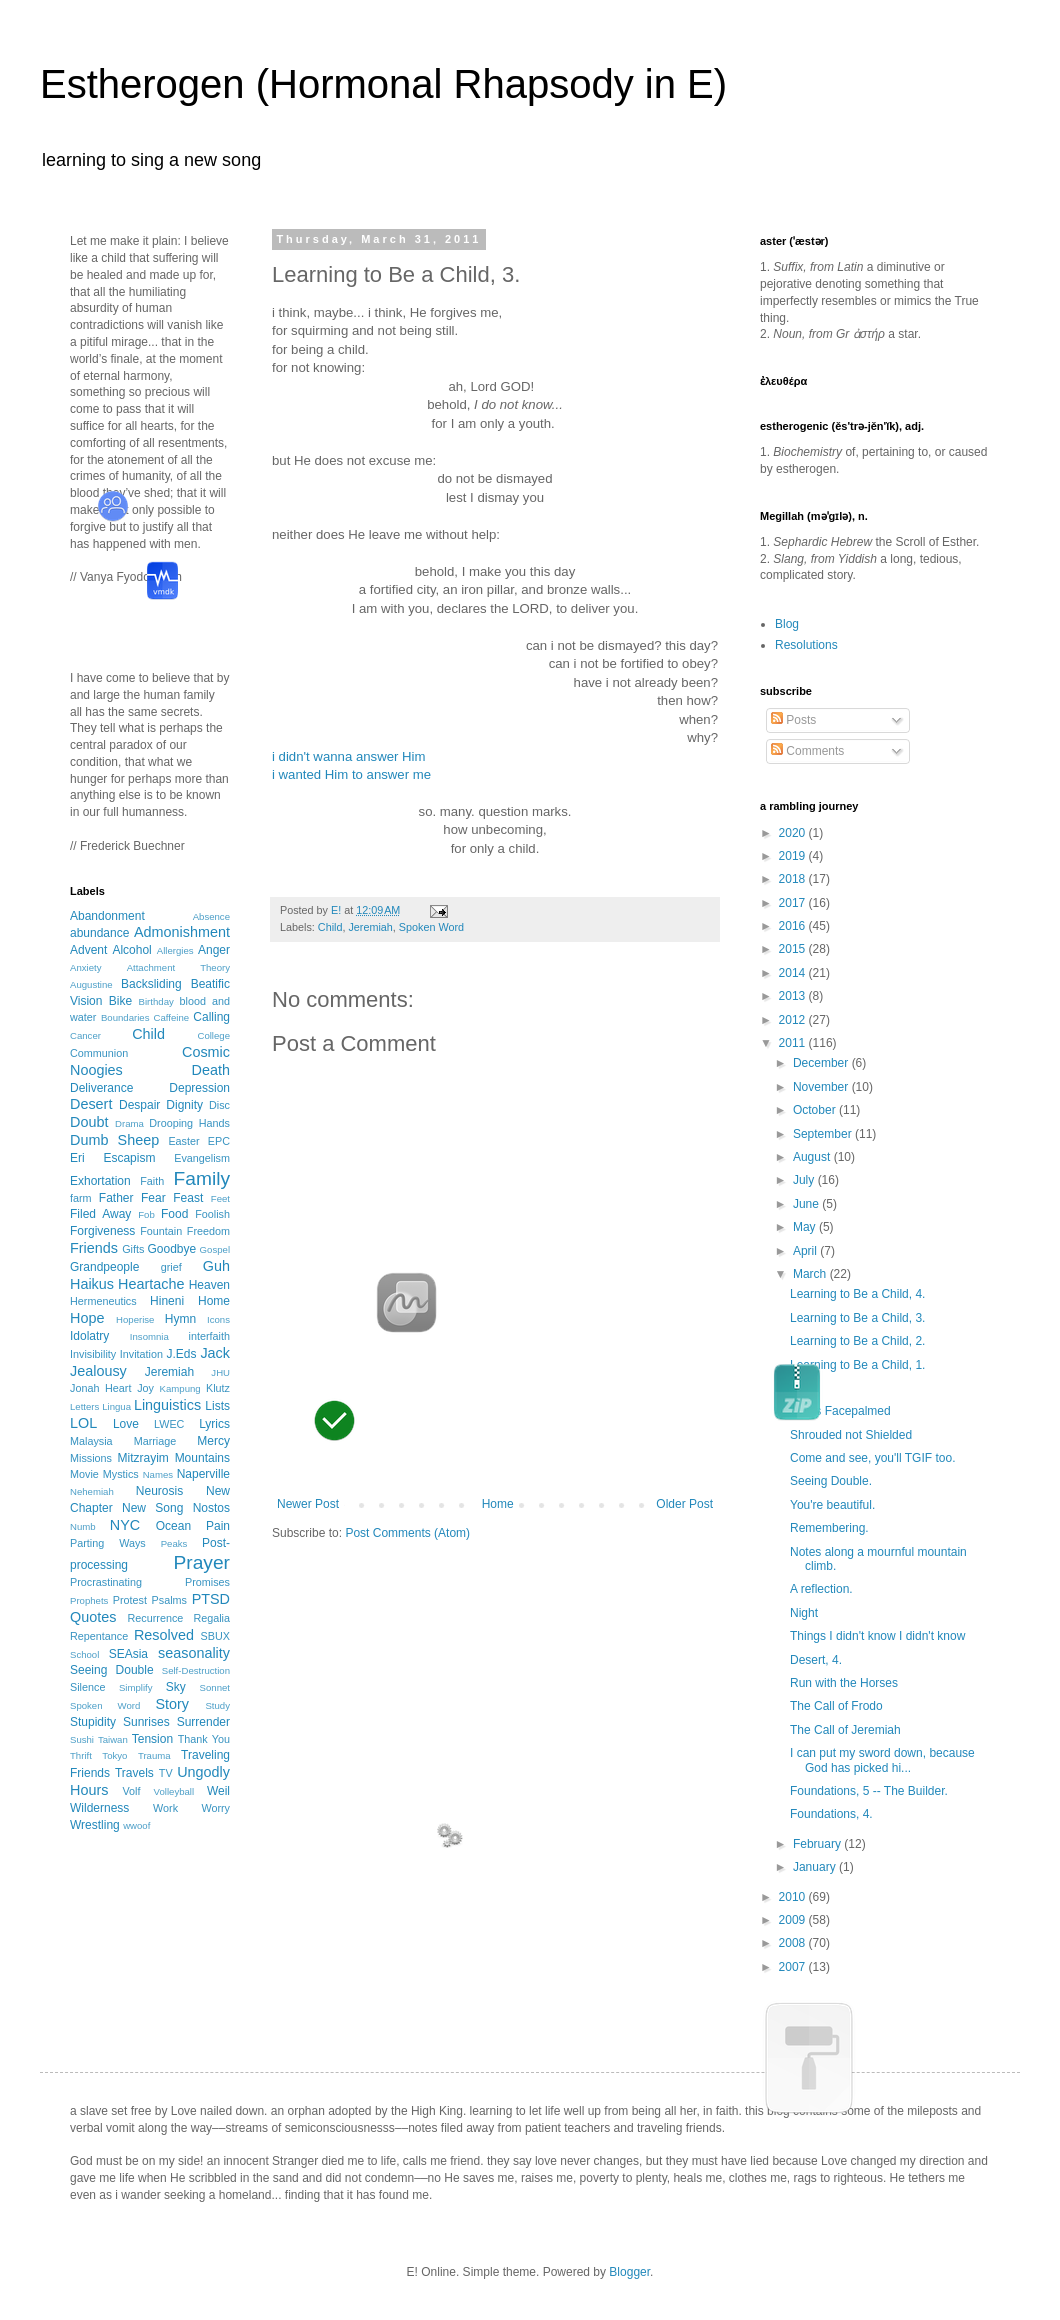 The image size is (1060, 2320). What do you see at coordinates (450, 1836) in the screenshot?
I see `run a system process or script` at bounding box center [450, 1836].